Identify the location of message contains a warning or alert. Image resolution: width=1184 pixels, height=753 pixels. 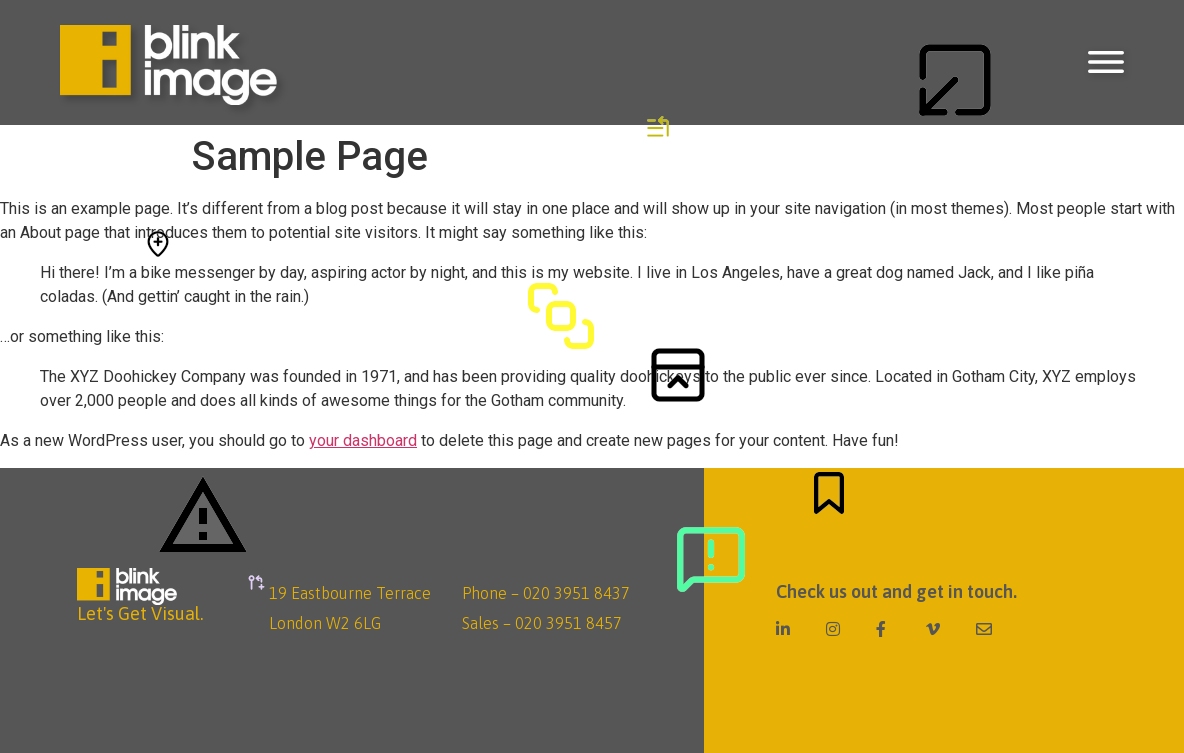
(711, 558).